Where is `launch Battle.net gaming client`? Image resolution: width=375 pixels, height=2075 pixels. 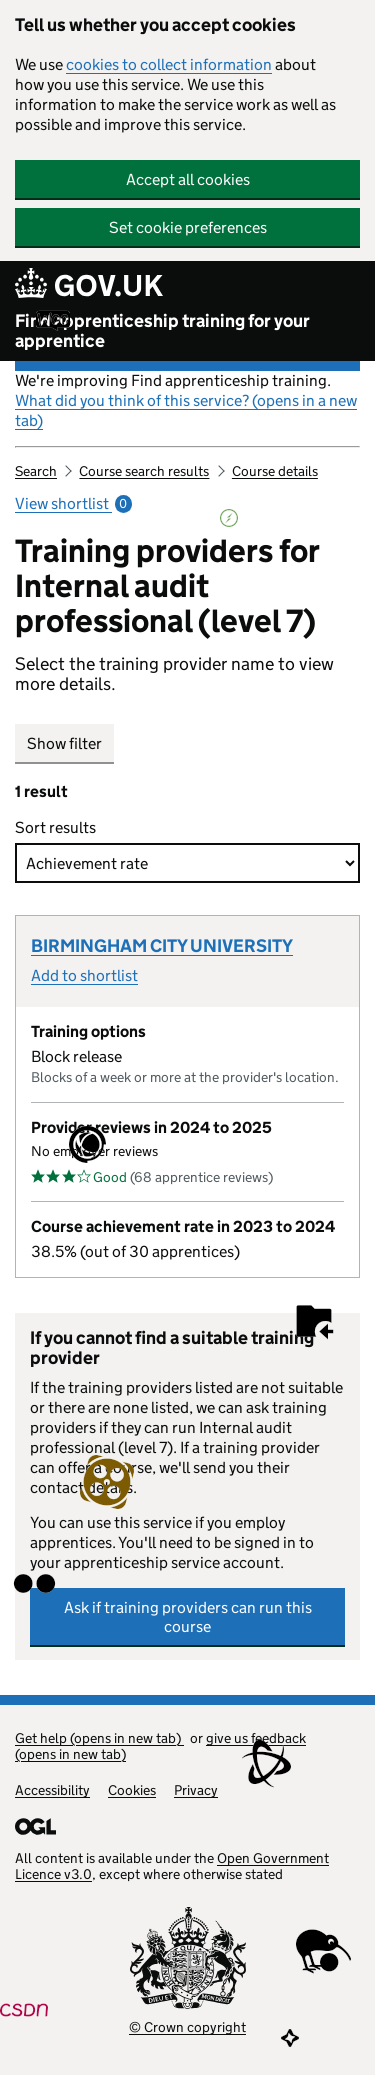 launch Battle.net gaming client is located at coordinates (266, 1763).